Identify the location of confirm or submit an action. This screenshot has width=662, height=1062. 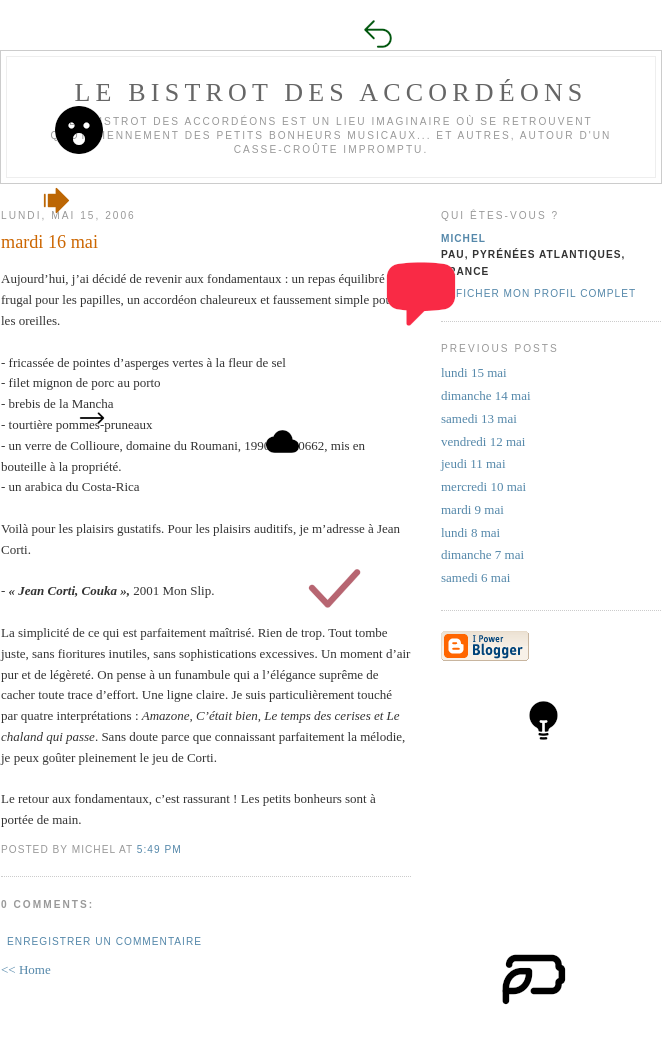
(334, 588).